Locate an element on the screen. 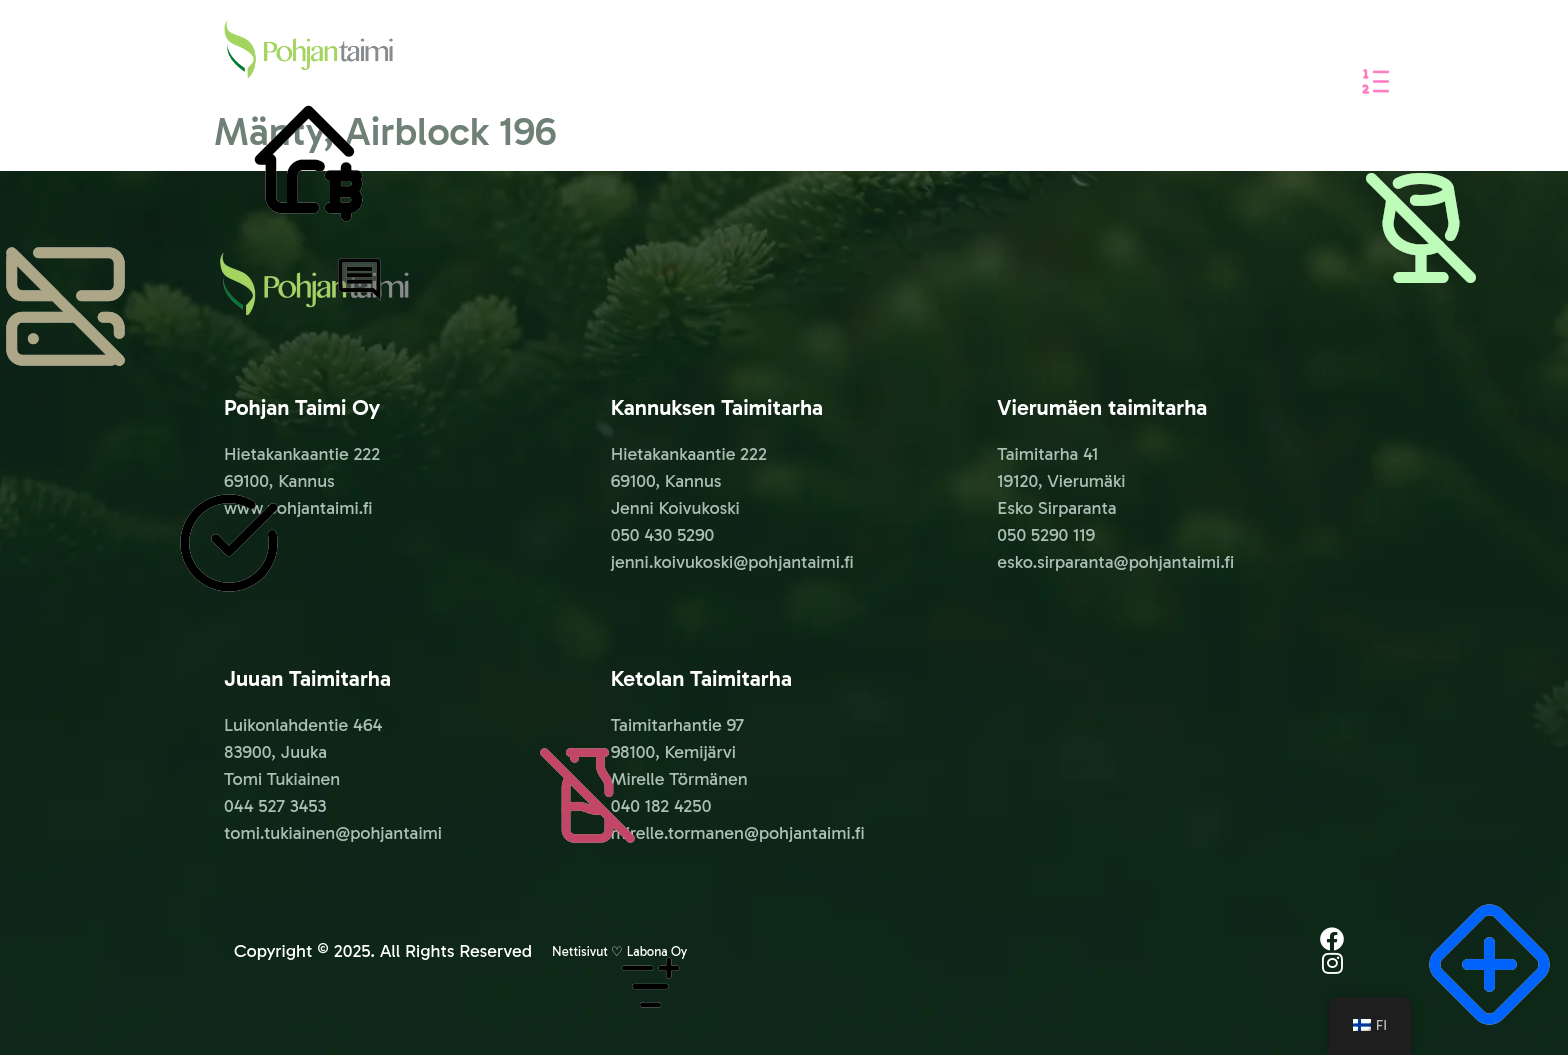 The image size is (1568, 1055). access bitcoin wallet or crypto home dashboard is located at coordinates (308, 159).